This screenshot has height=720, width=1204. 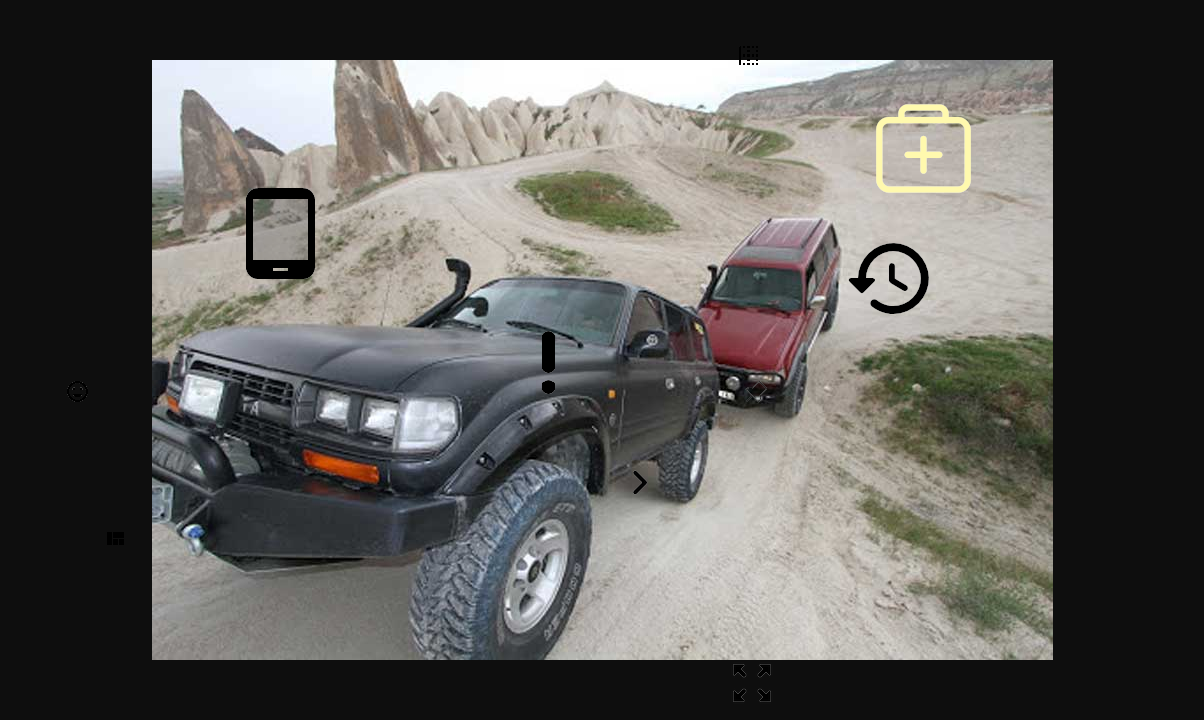 I want to click on access health or medical features, so click(x=923, y=148).